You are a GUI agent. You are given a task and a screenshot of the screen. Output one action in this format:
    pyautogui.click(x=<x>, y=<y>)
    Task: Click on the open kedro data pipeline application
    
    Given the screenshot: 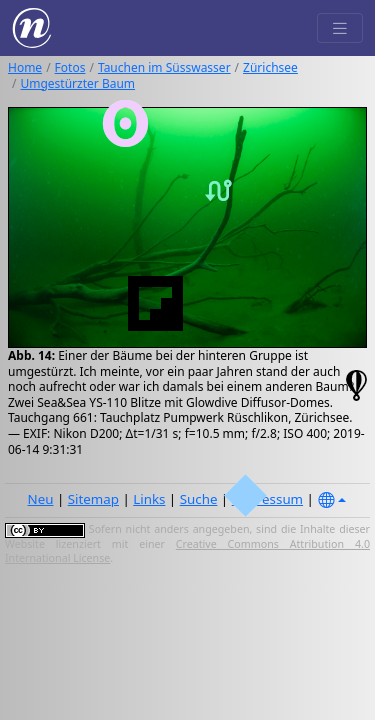 What is the action you would take?
    pyautogui.click(x=245, y=495)
    